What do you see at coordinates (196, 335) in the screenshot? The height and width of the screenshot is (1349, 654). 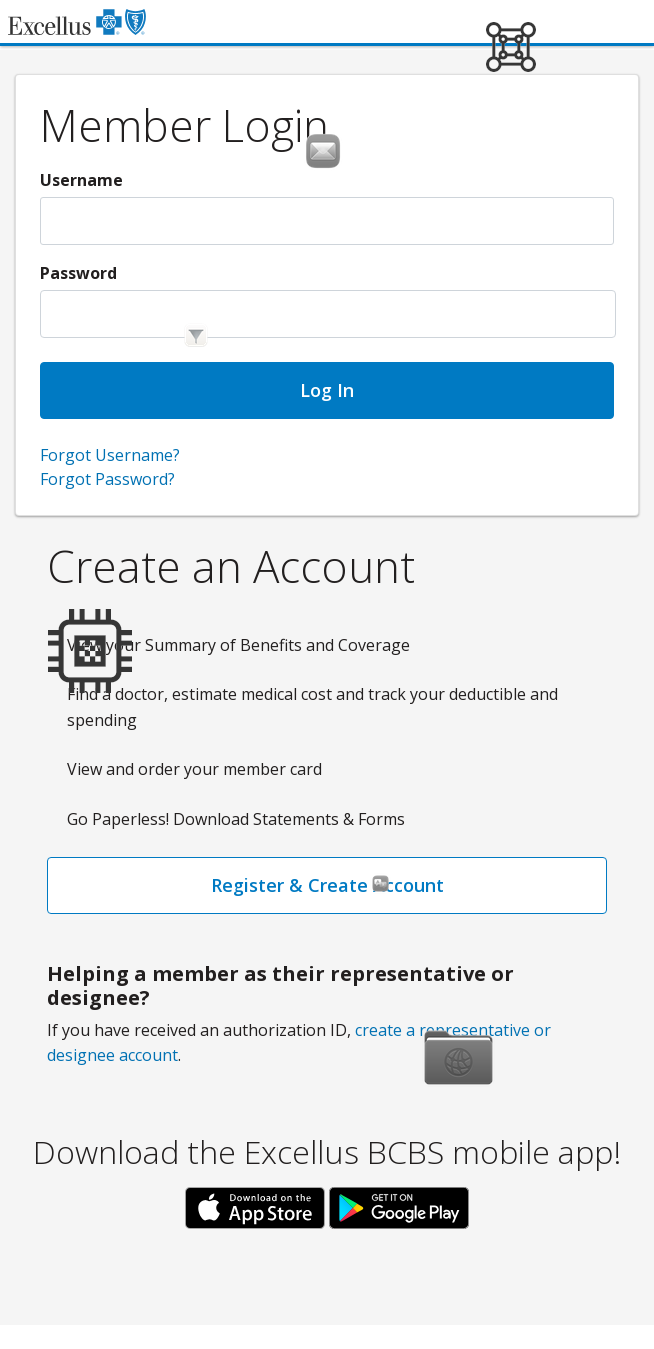 I see `open filter or sorting preferences` at bounding box center [196, 335].